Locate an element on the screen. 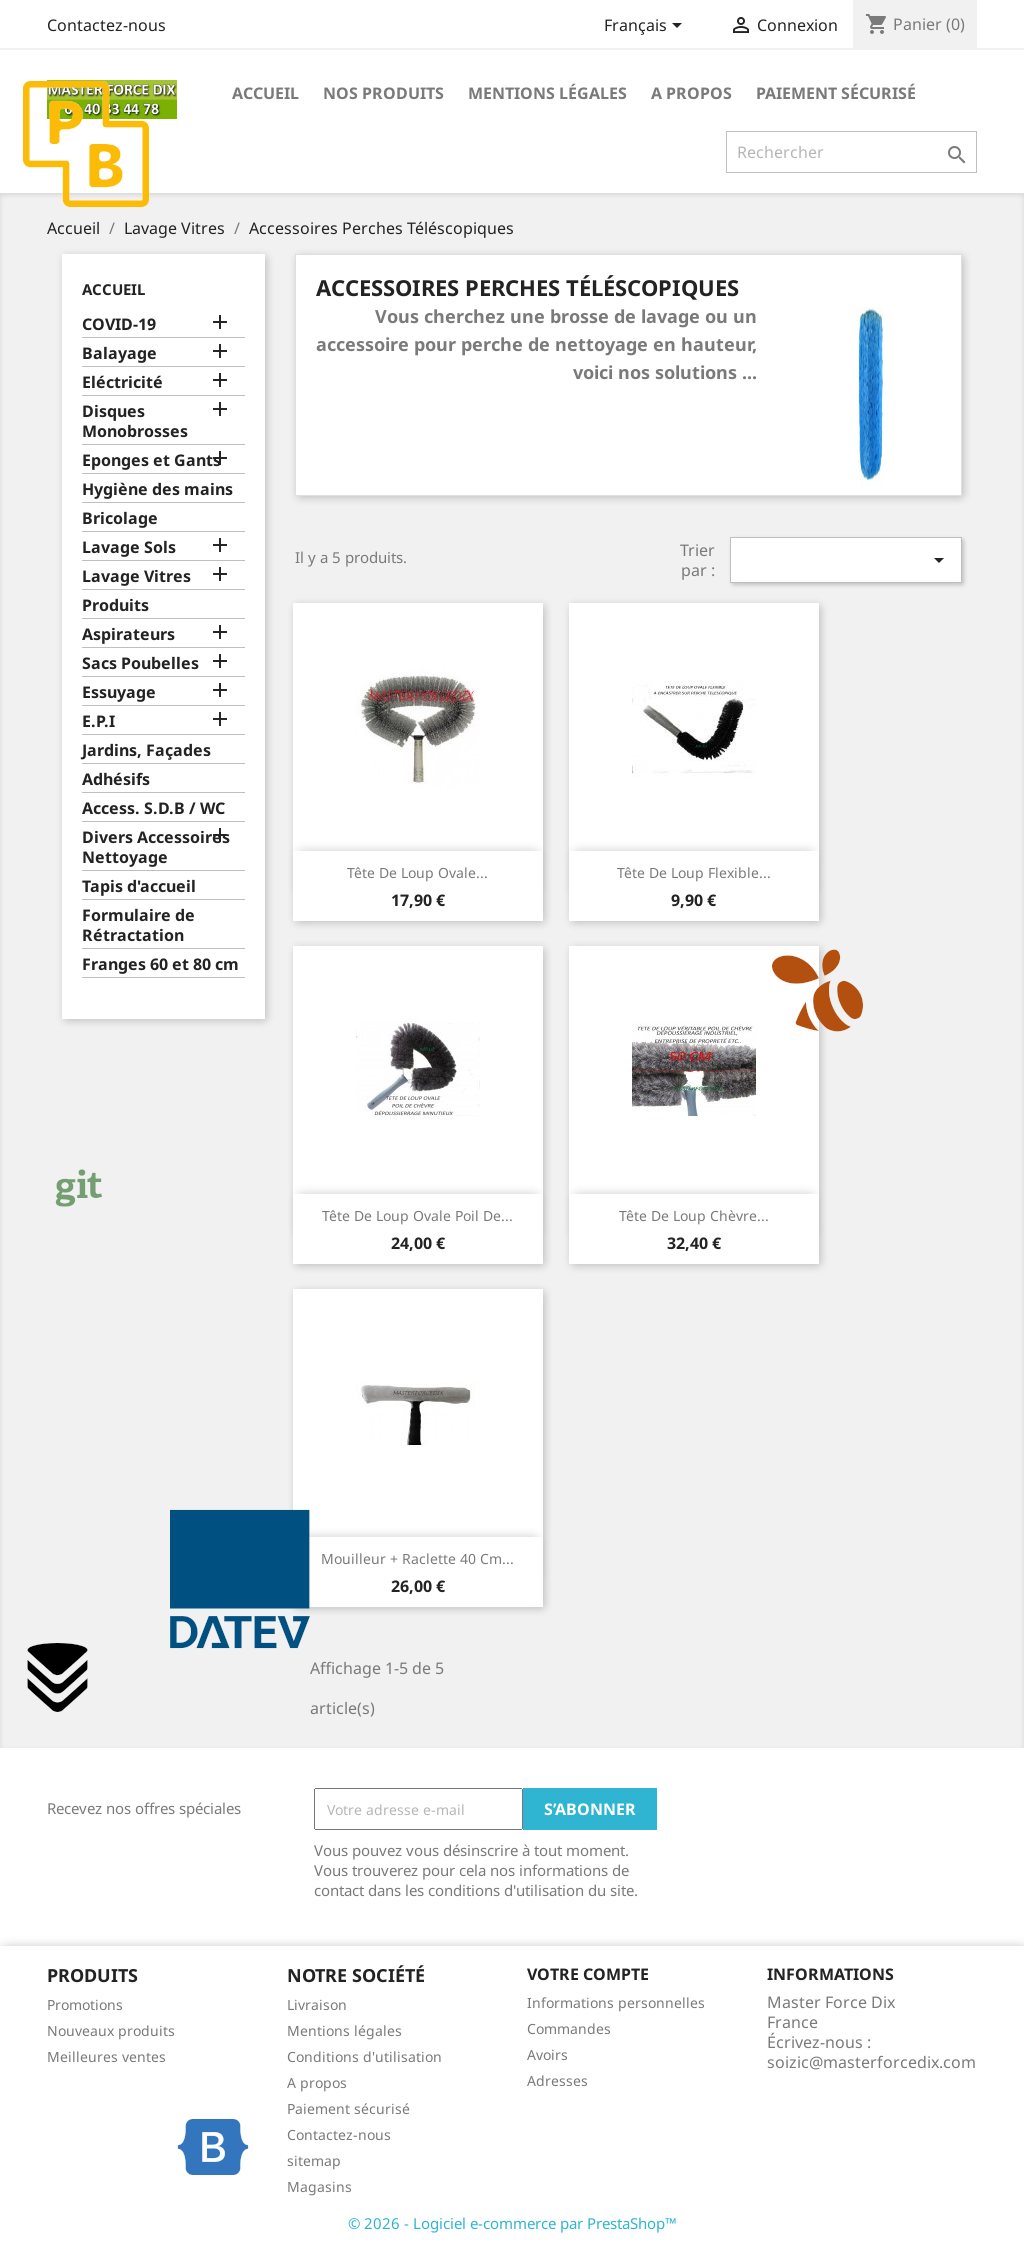 The image size is (1024, 2249). VictoriaMetrics logo is located at coordinates (57, 1677).